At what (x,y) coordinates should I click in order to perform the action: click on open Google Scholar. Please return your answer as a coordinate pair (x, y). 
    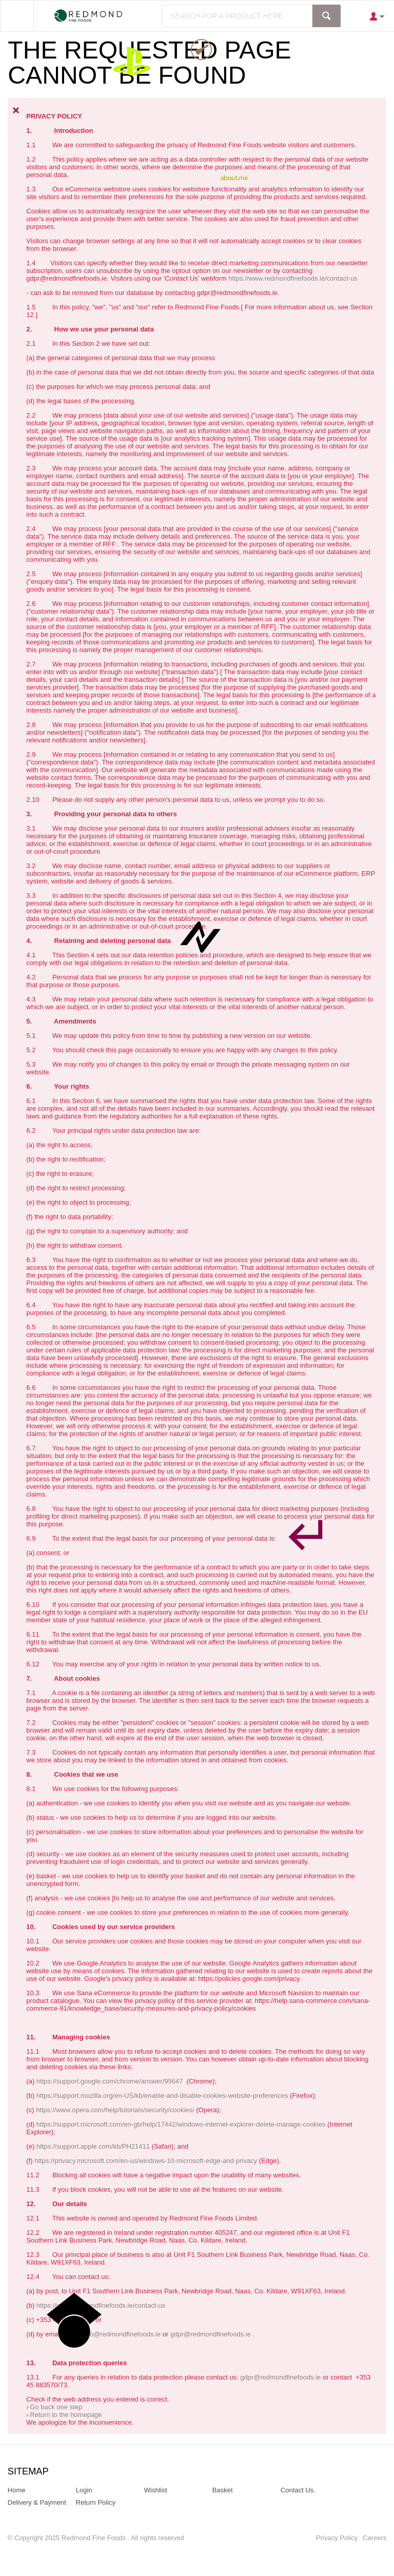
    Looking at the image, I should click on (74, 2320).